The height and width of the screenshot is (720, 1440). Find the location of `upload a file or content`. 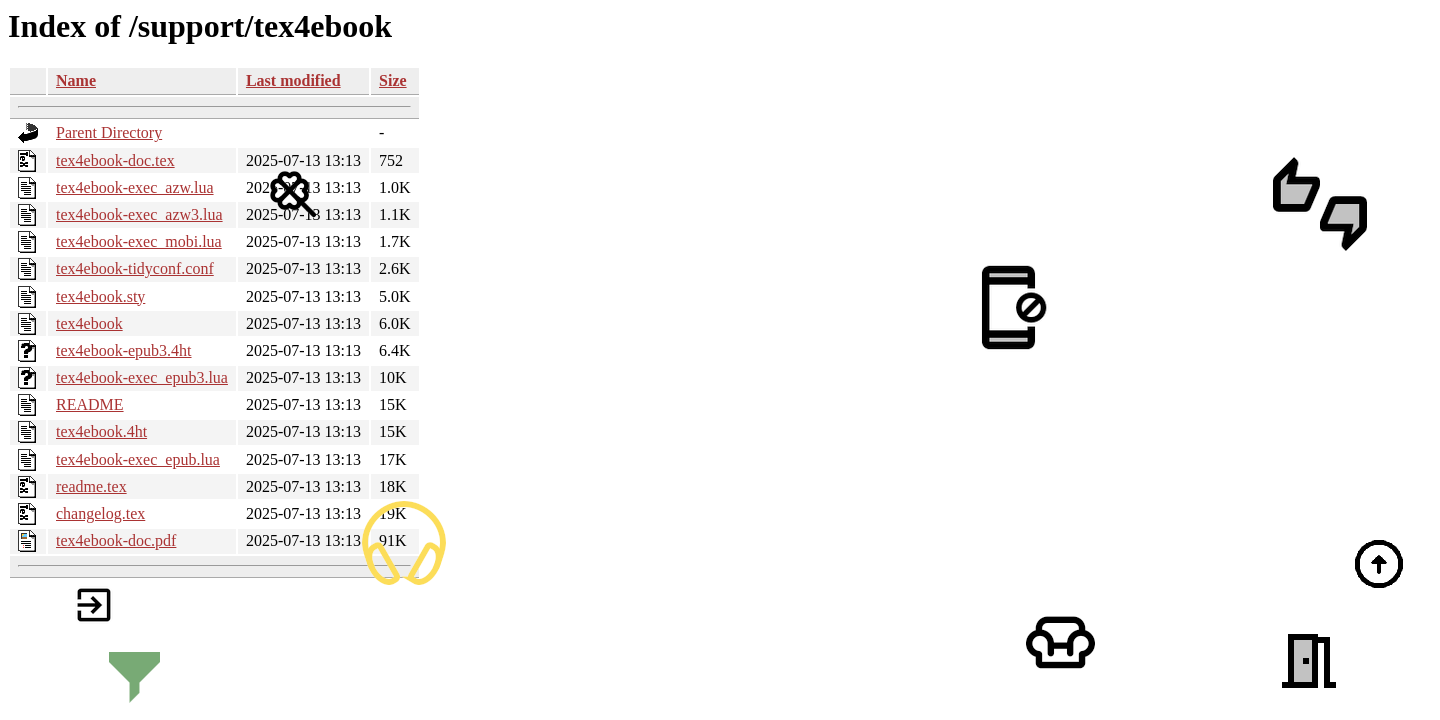

upload a file or content is located at coordinates (1379, 564).